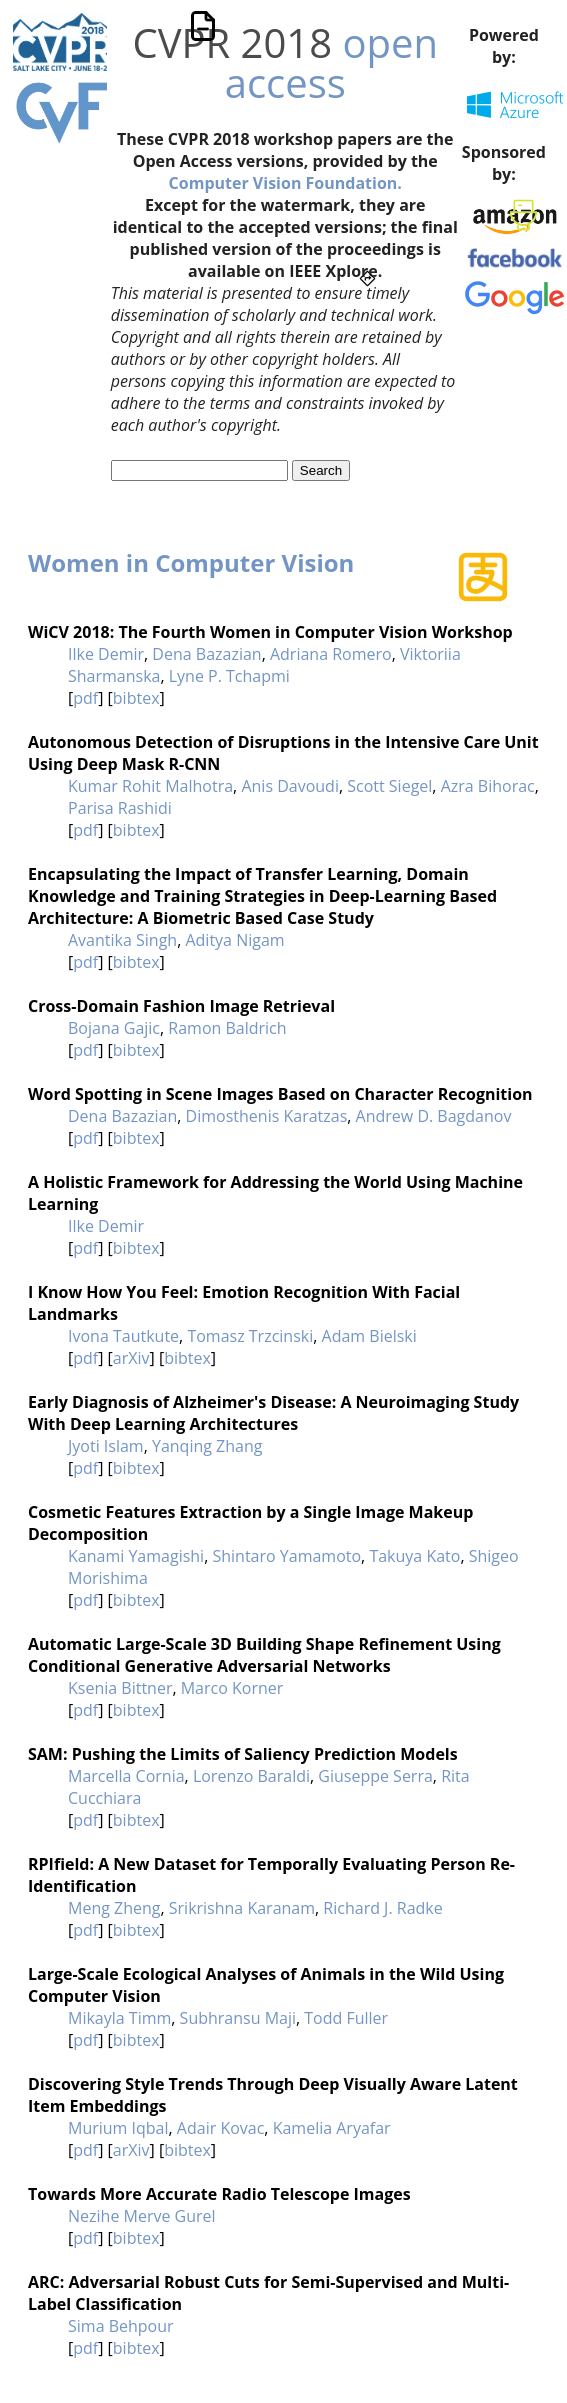 The width and height of the screenshot is (567, 2403). I want to click on remove a file from the list, so click(203, 26).